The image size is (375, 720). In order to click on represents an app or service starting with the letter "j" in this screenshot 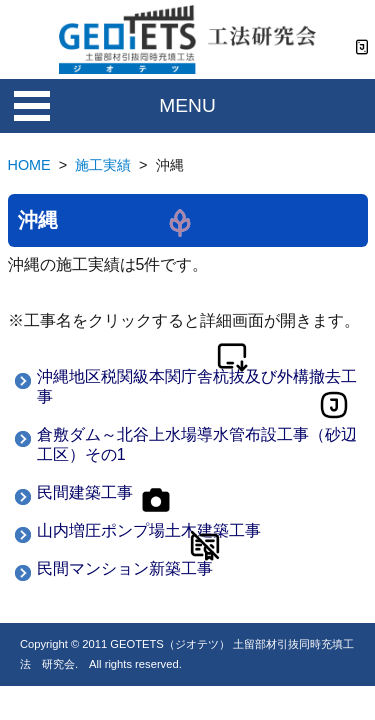, I will do `click(334, 405)`.